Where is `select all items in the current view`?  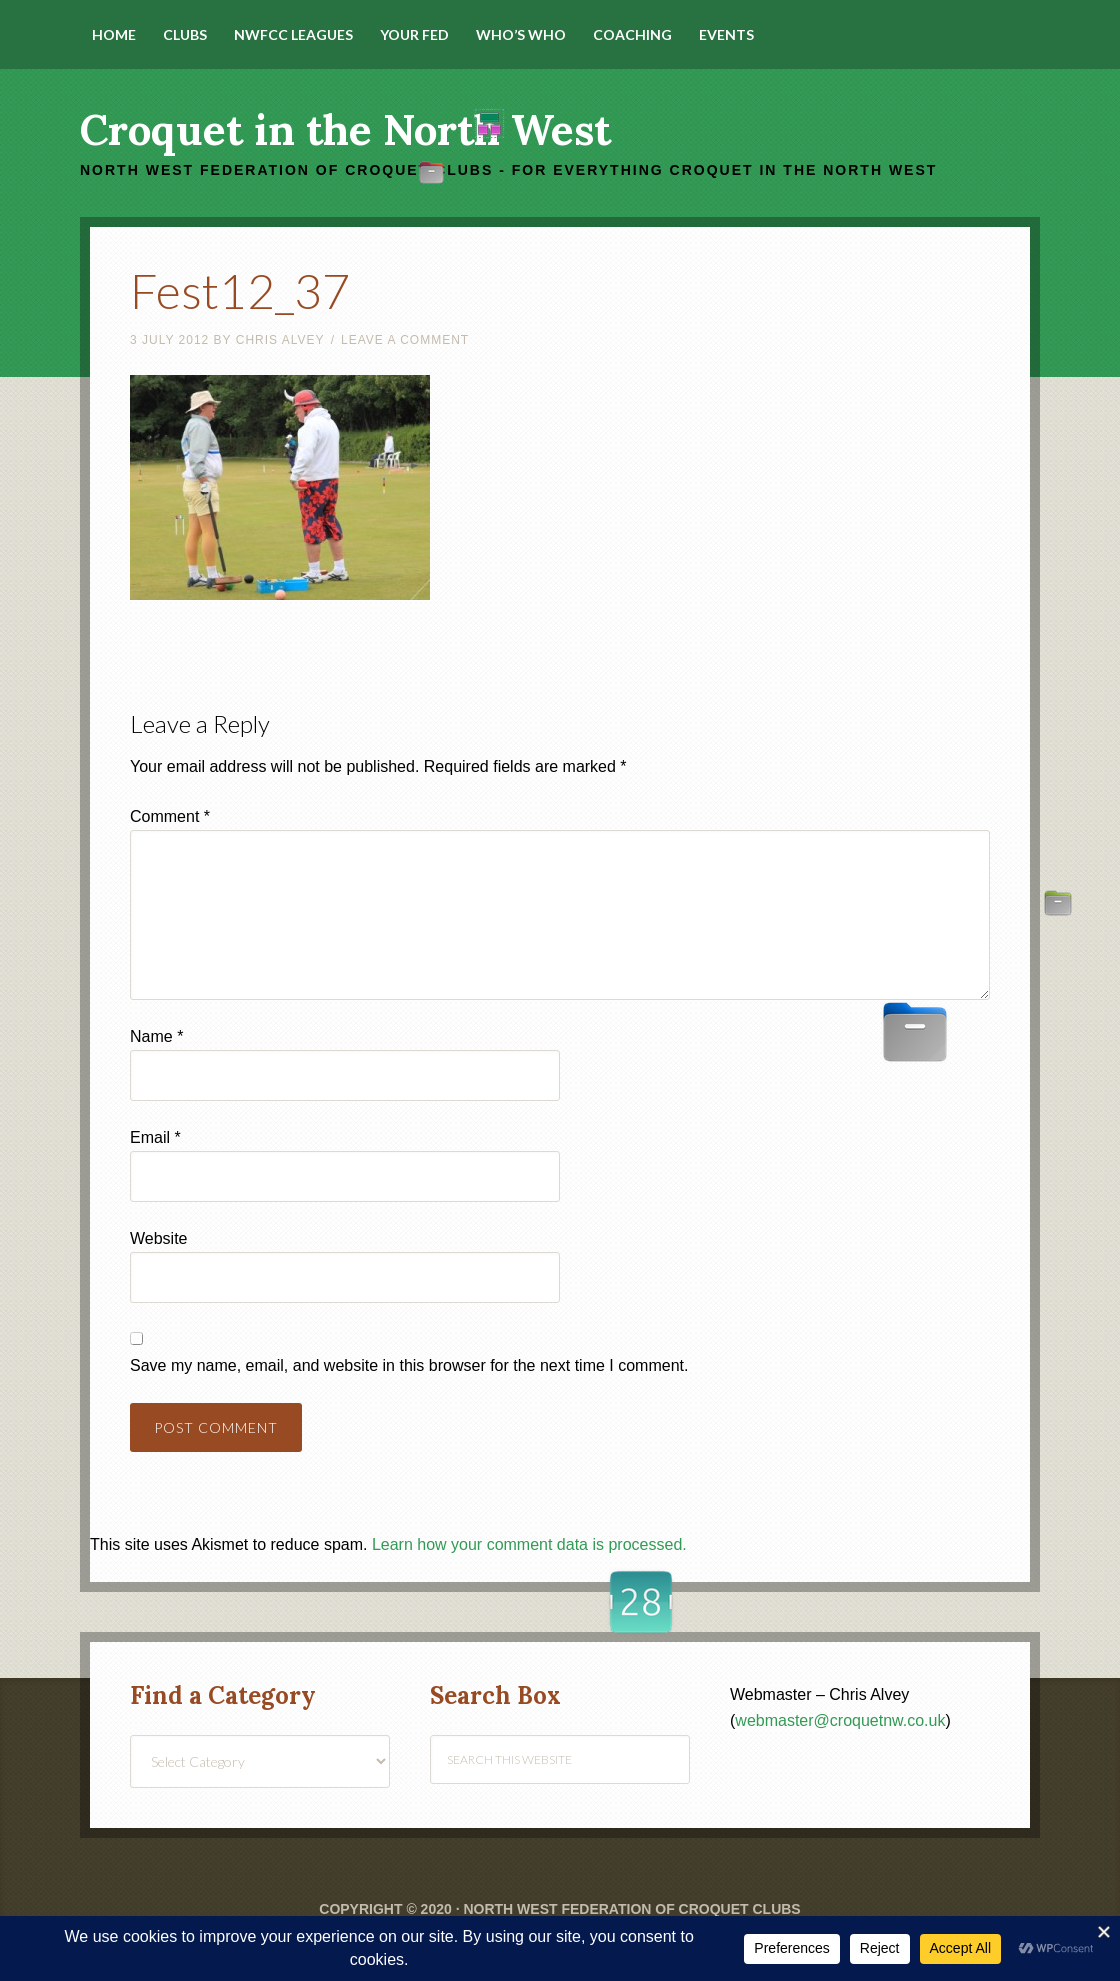 select all items in the current view is located at coordinates (489, 123).